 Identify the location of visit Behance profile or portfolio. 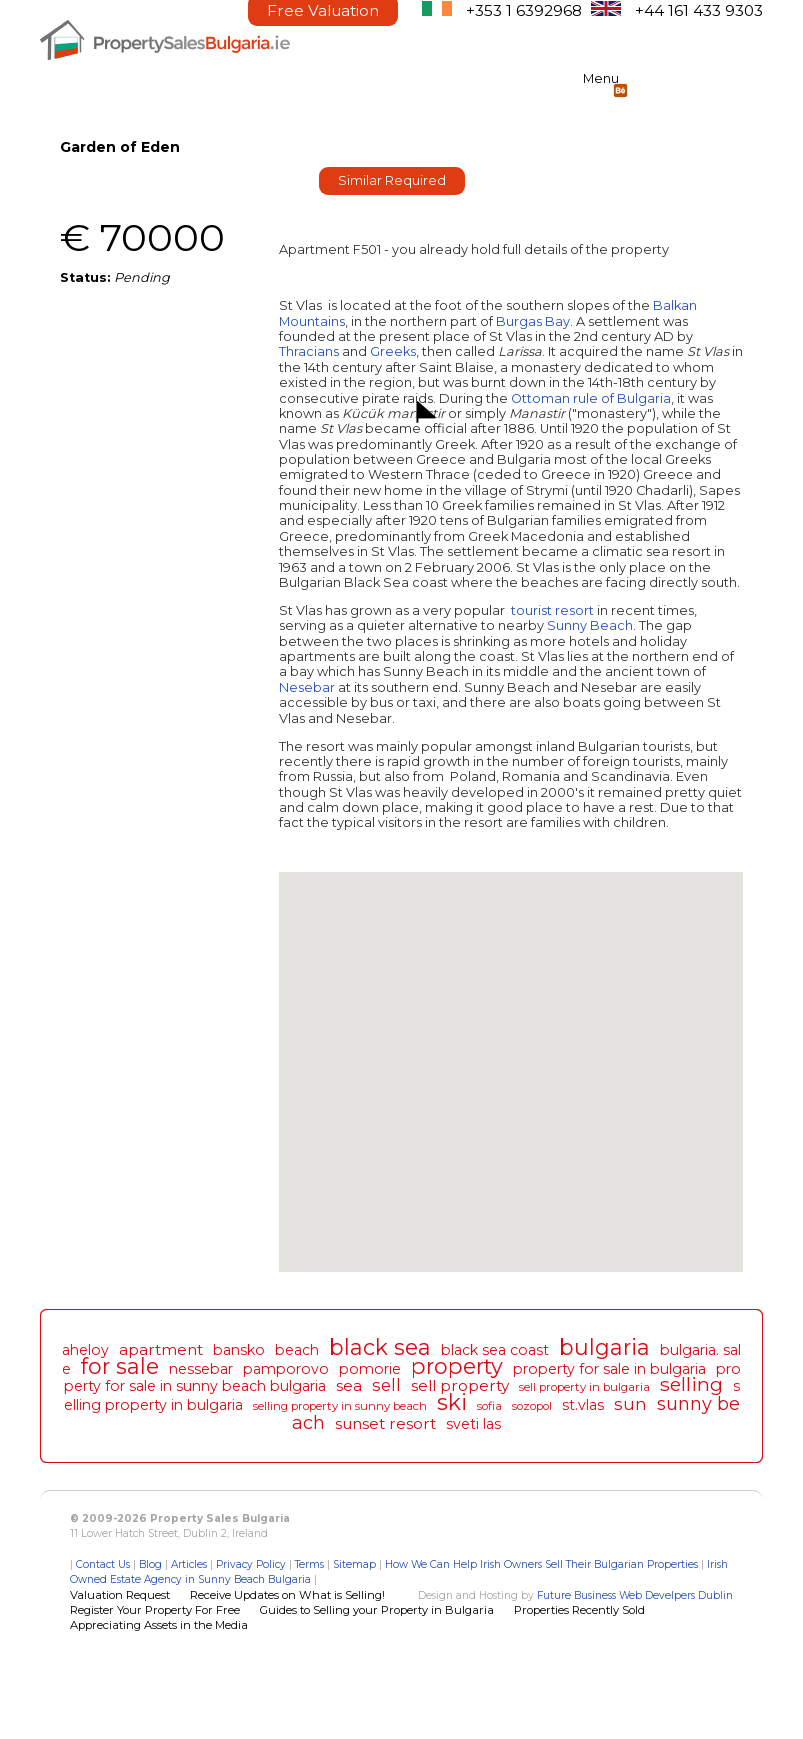
(620, 90).